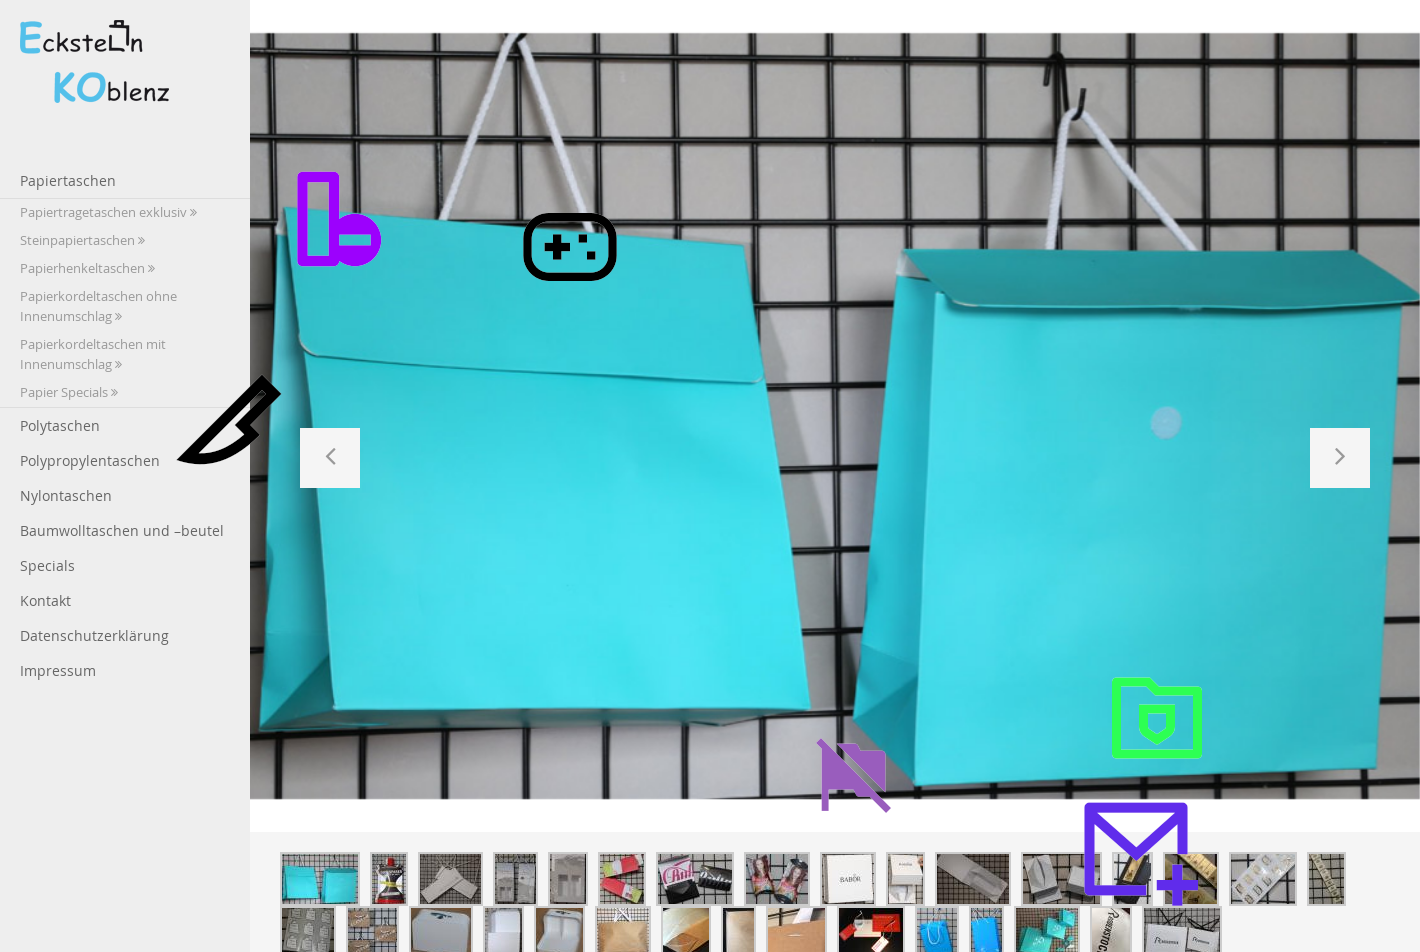 This screenshot has height=952, width=1420. I want to click on access protected or secure files, so click(1157, 718).